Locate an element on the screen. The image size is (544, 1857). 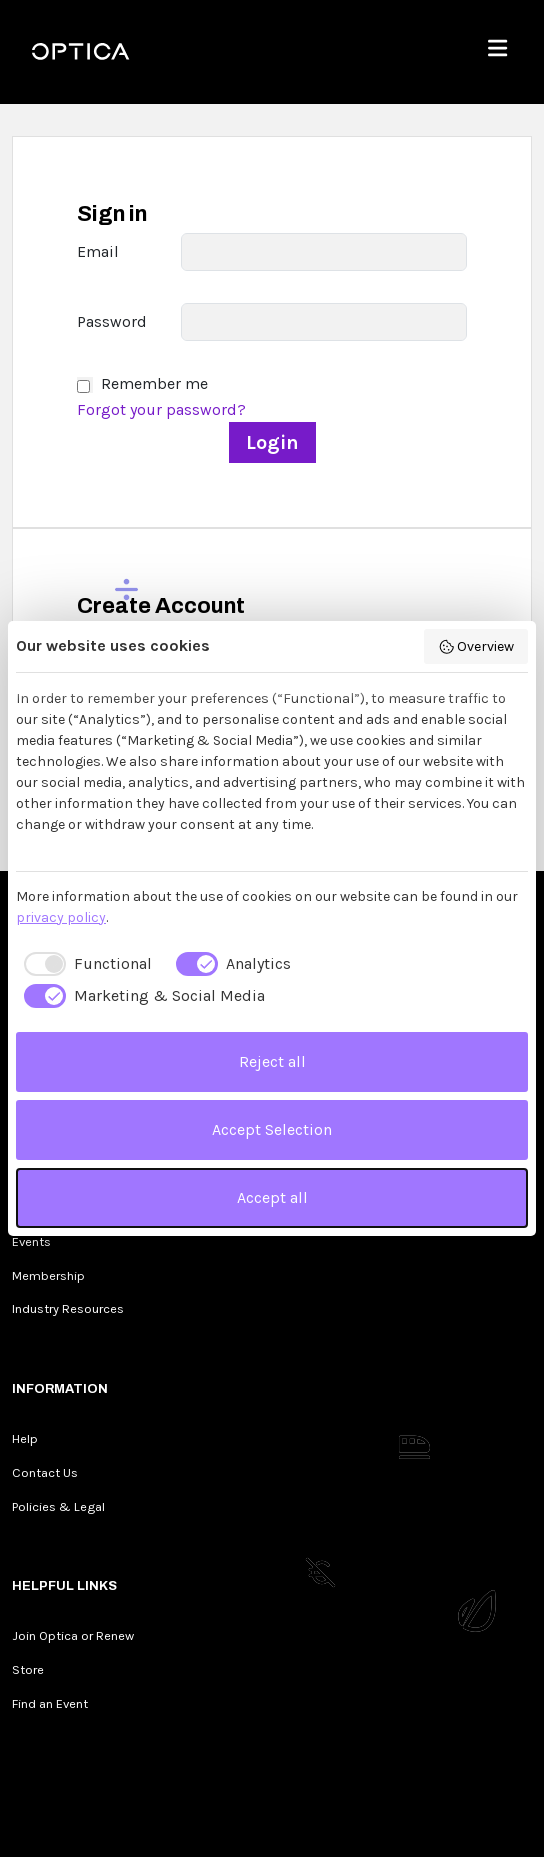
indicates euro payment is unavailable is located at coordinates (320, 1572).